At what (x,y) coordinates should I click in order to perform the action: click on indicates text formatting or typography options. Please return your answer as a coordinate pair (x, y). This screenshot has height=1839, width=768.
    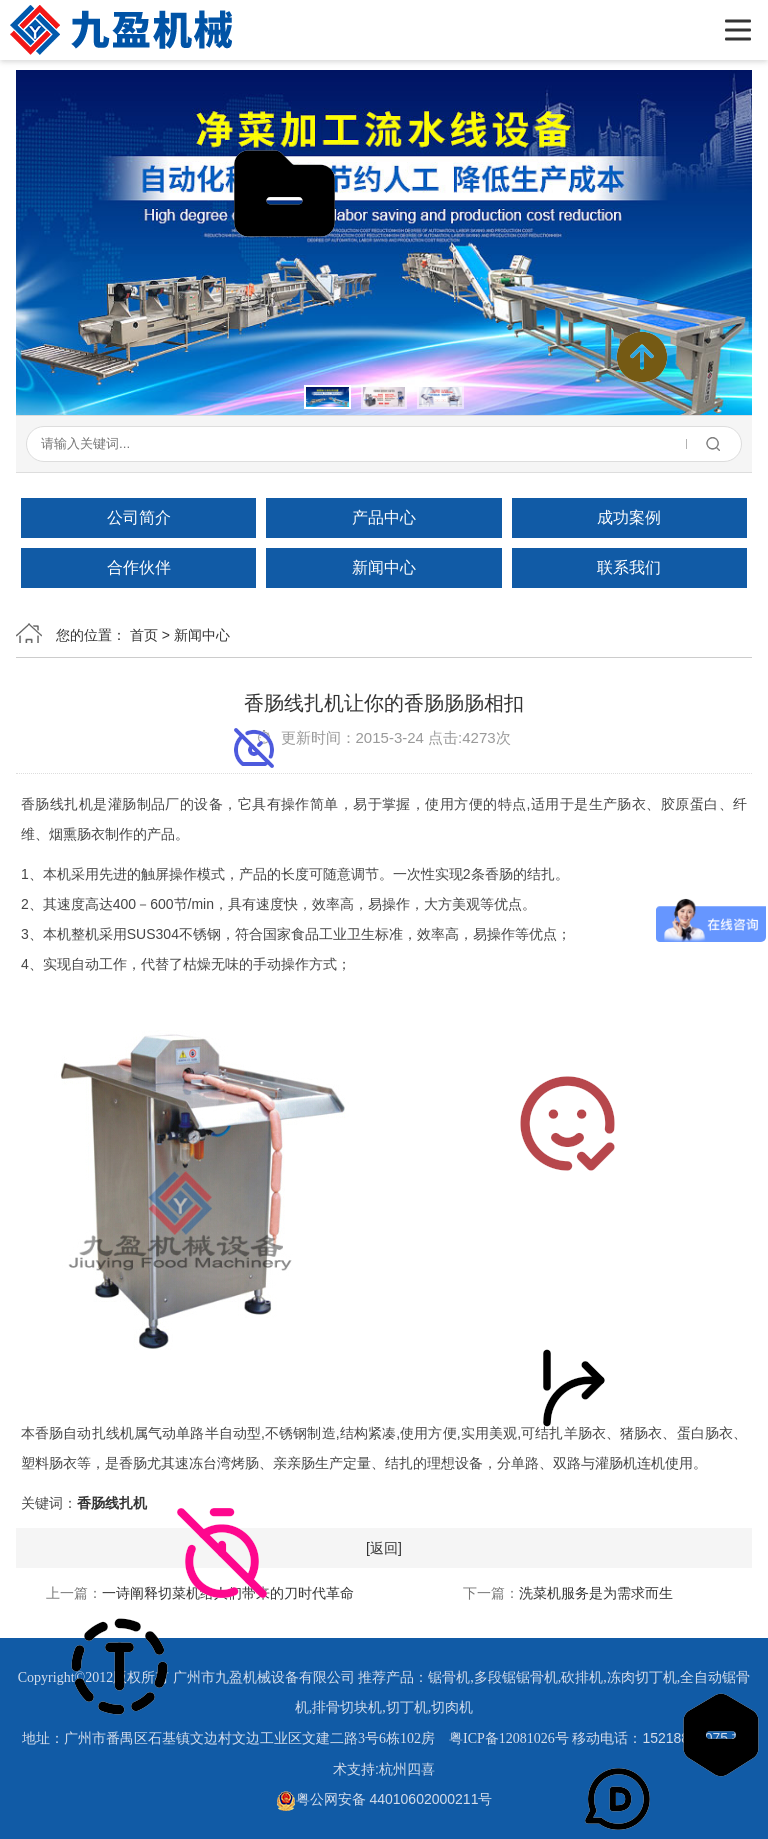
    Looking at the image, I should click on (119, 1666).